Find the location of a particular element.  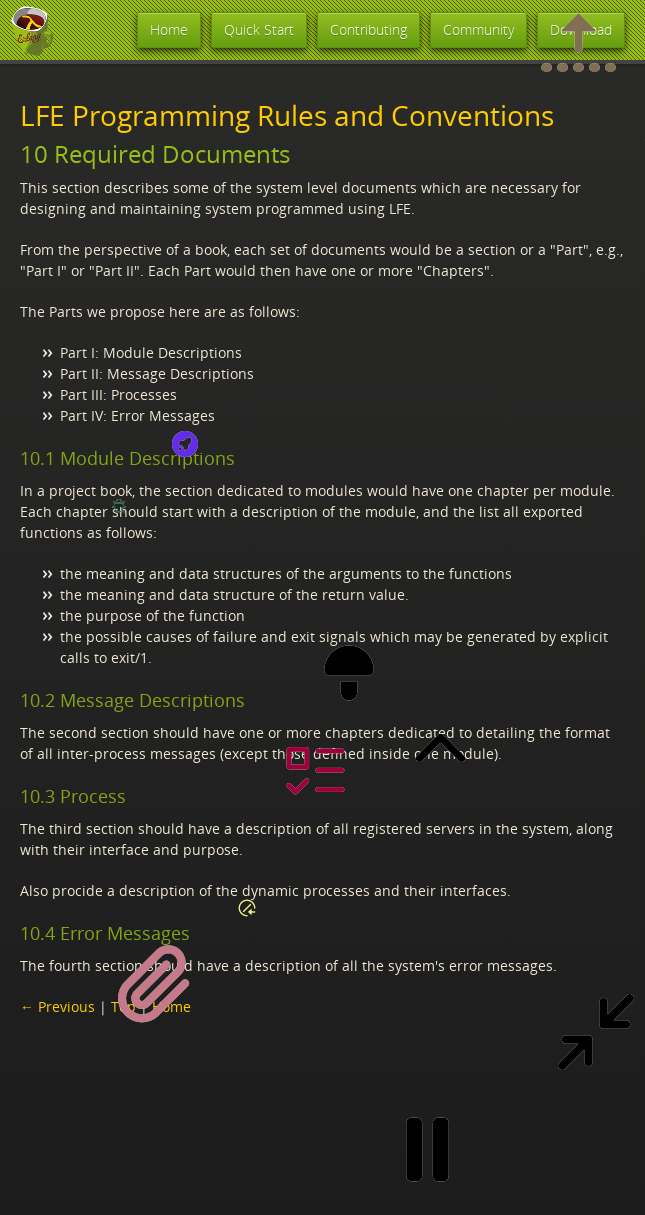

collapse an expanded section is located at coordinates (440, 748).